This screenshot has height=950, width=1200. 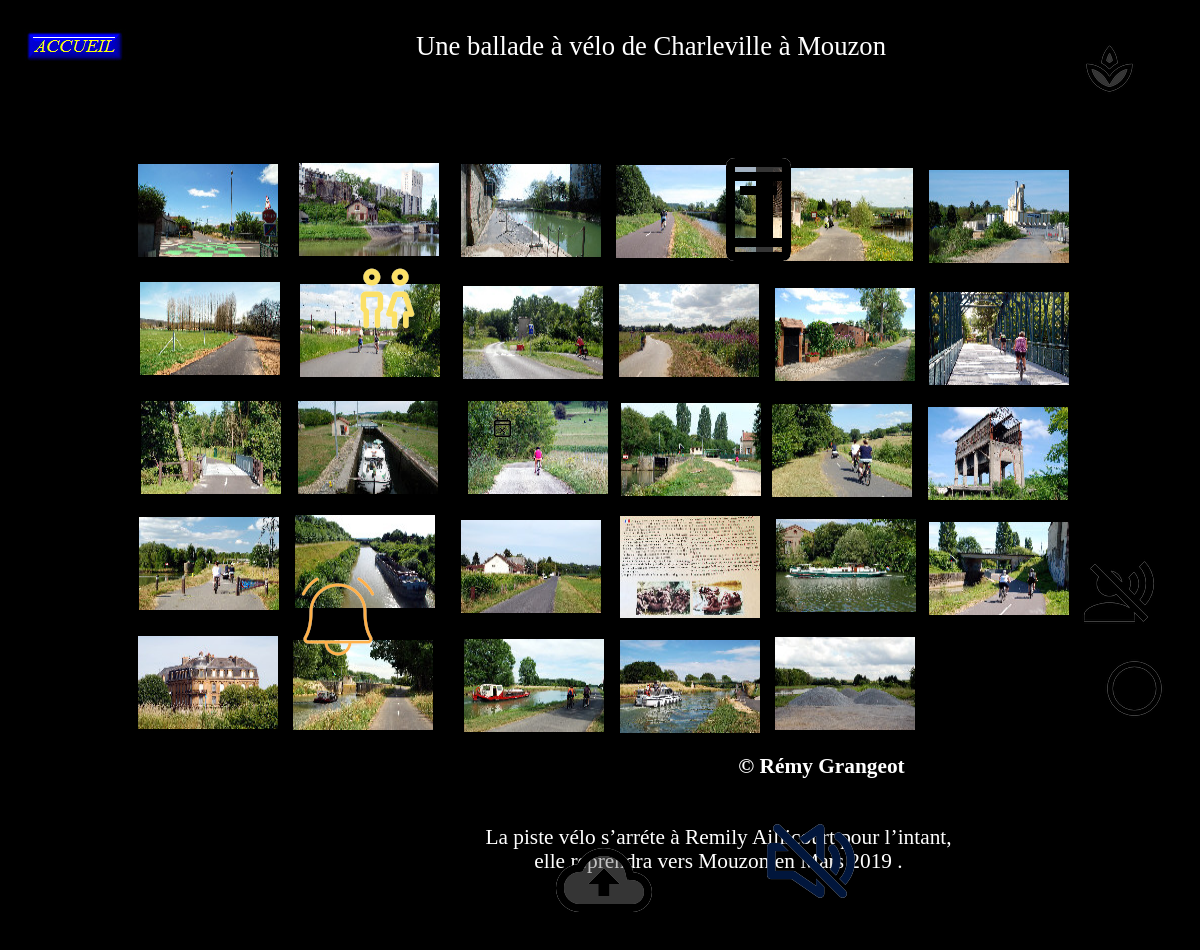 What do you see at coordinates (1119, 593) in the screenshot?
I see `mute voiceover or text-to-speech` at bounding box center [1119, 593].